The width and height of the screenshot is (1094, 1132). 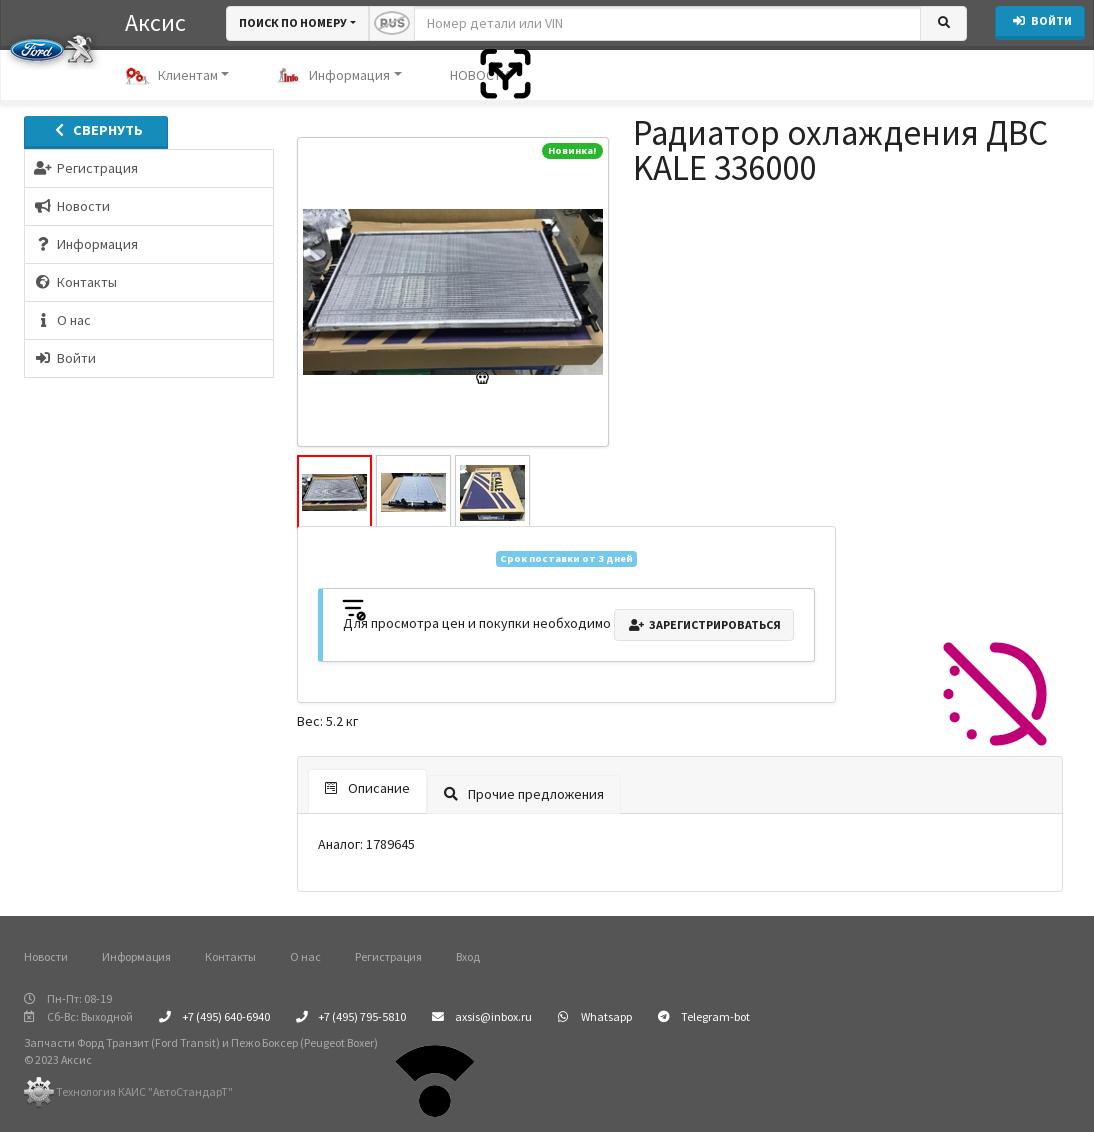 I want to click on calibrate compass or direction sensor, so click(x=435, y=1081).